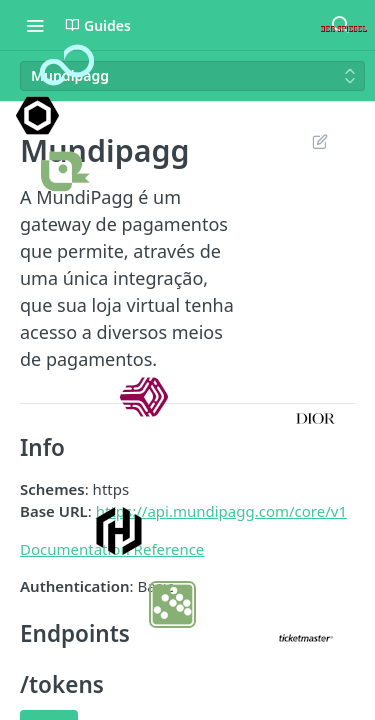 Image resolution: width=375 pixels, height=720 pixels. I want to click on HashiCorp company logo, so click(119, 531).